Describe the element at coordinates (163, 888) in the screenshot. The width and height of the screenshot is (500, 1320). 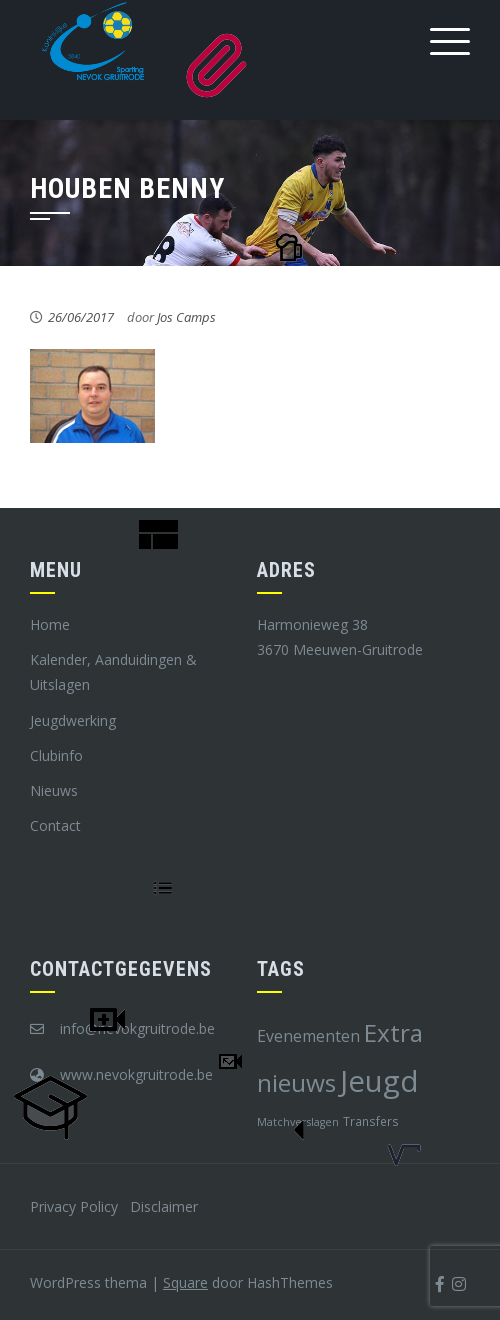
I see `view items in a list format` at that location.